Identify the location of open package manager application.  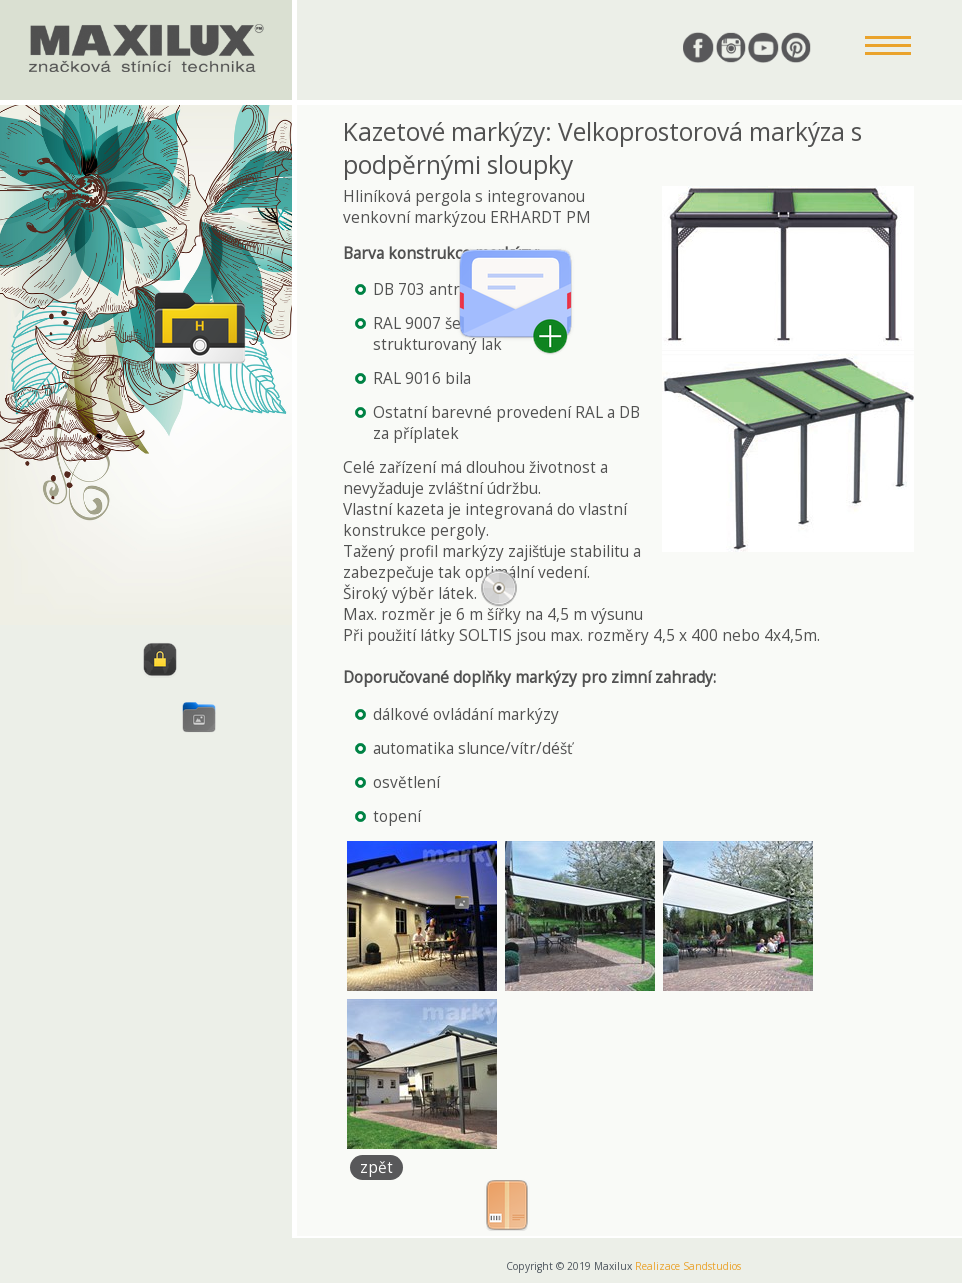
(507, 1205).